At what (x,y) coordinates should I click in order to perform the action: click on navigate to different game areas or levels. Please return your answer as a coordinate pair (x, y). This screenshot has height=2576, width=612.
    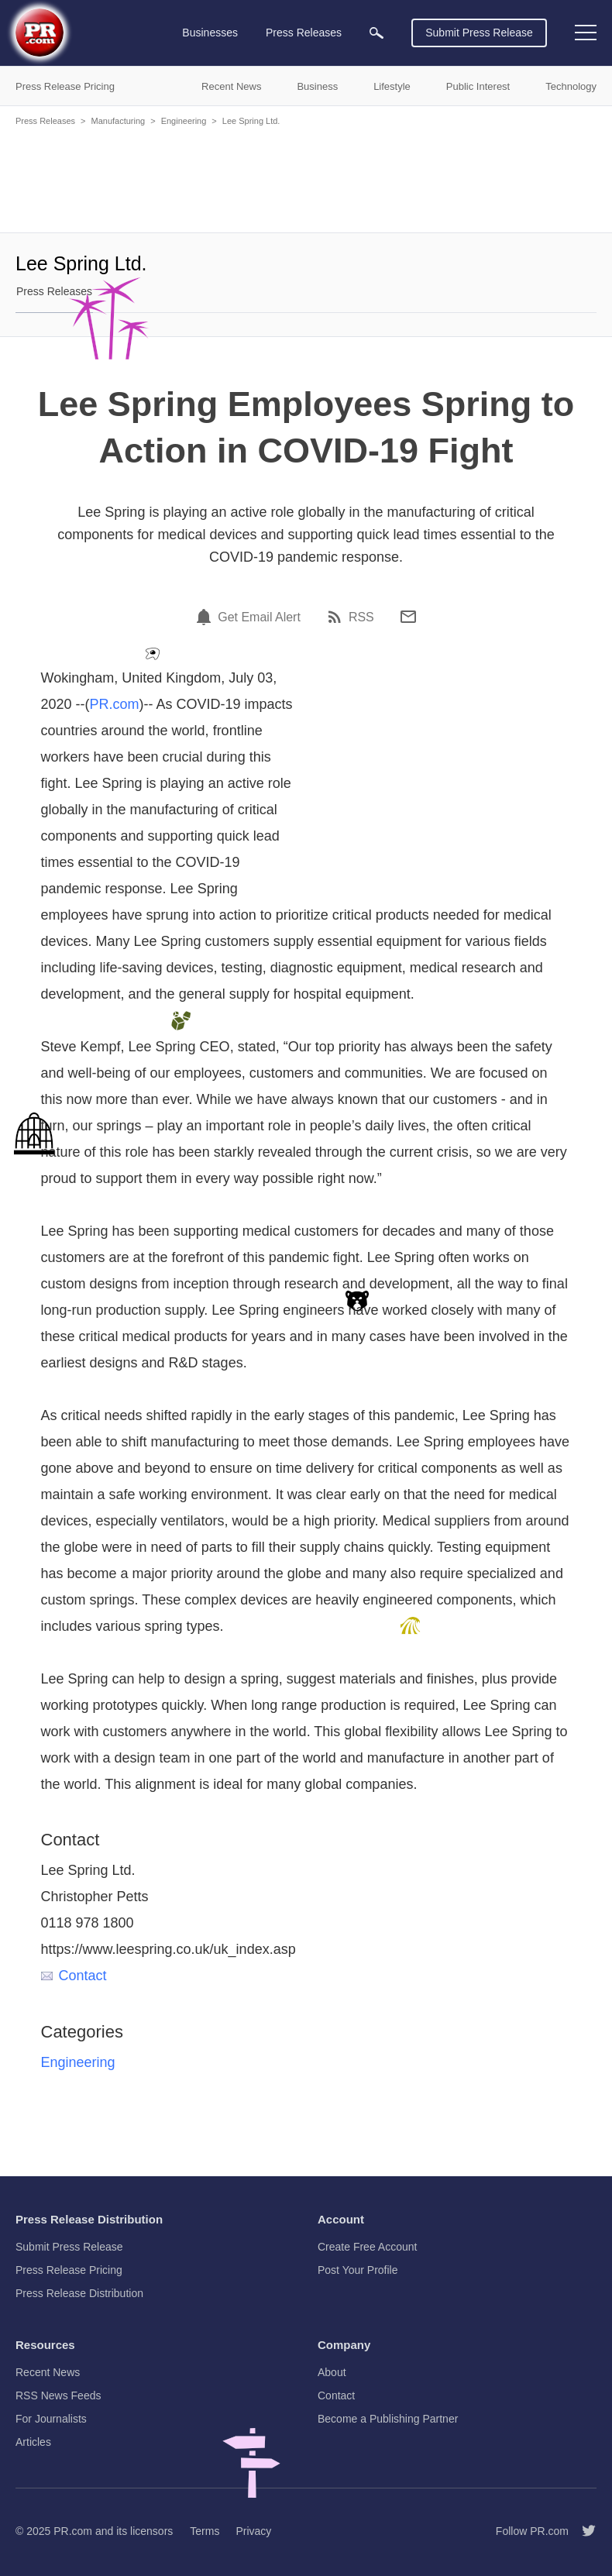
    Looking at the image, I should click on (252, 2462).